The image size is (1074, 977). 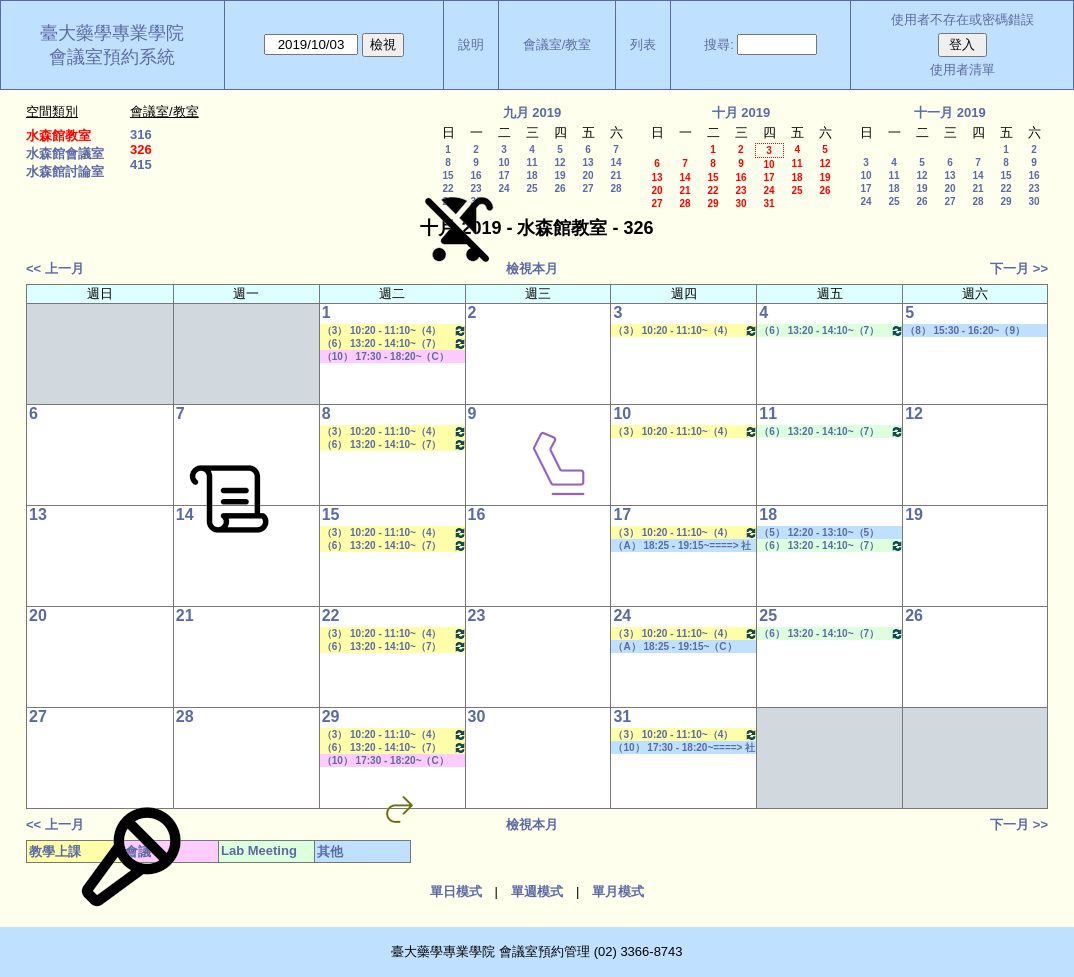 What do you see at coordinates (399, 809) in the screenshot?
I see `redo last action` at bounding box center [399, 809].